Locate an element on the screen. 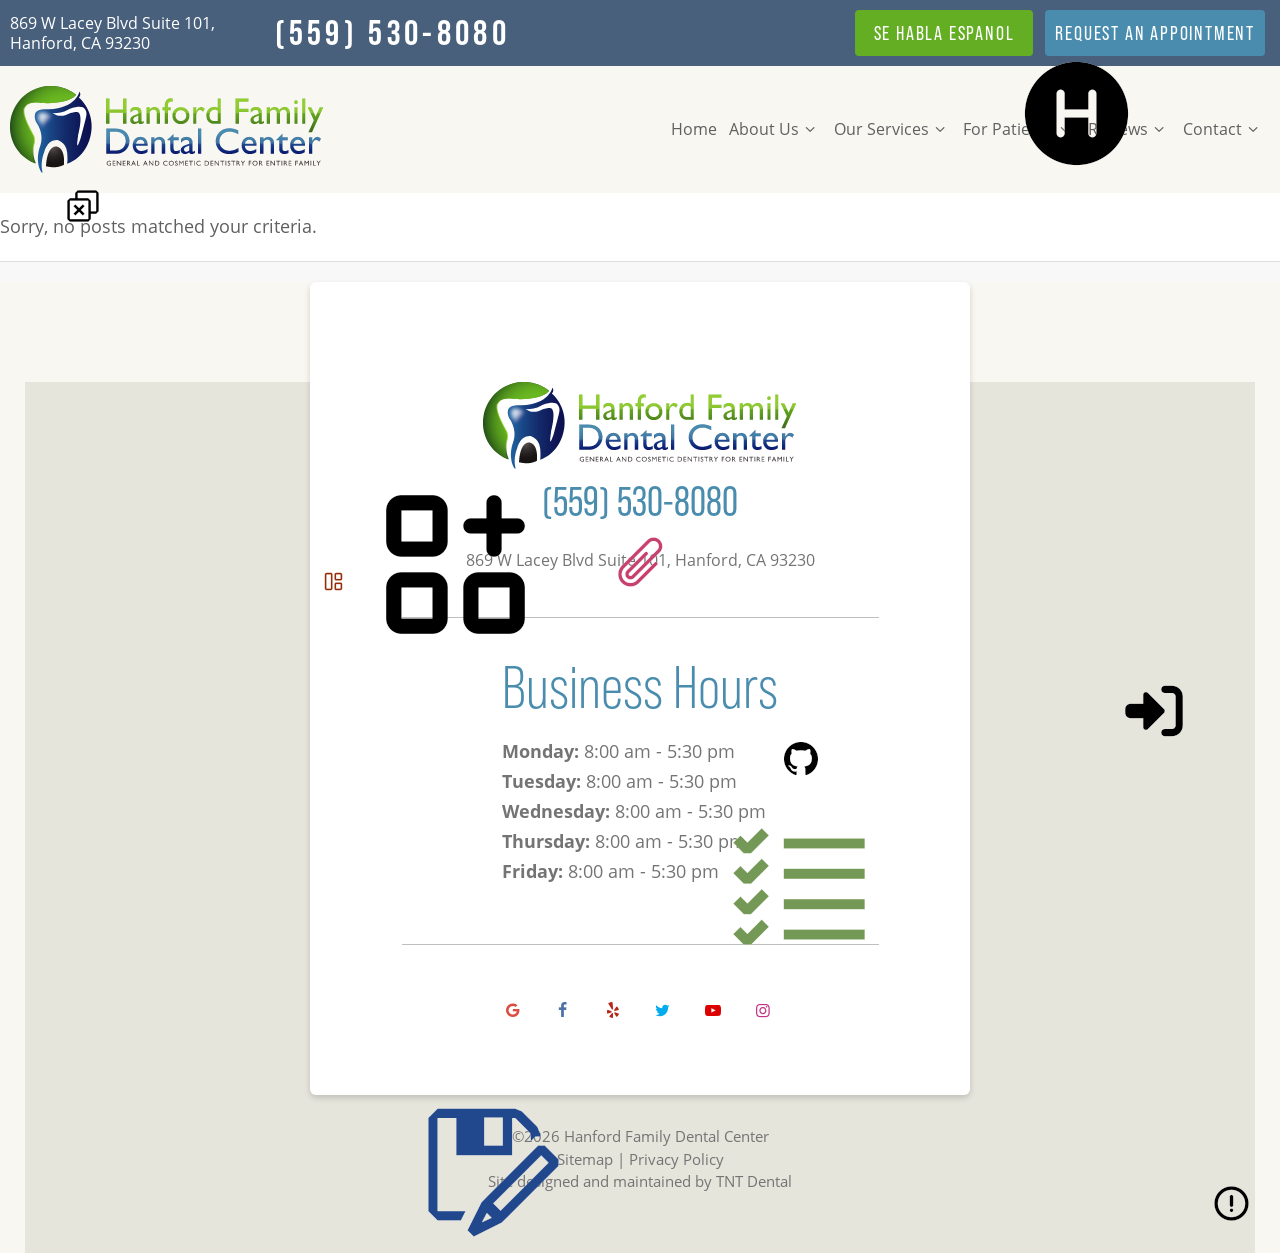 This screenshot has width=1280, height=1253. close all open tabs or windows is located at coordinates (83, 206).